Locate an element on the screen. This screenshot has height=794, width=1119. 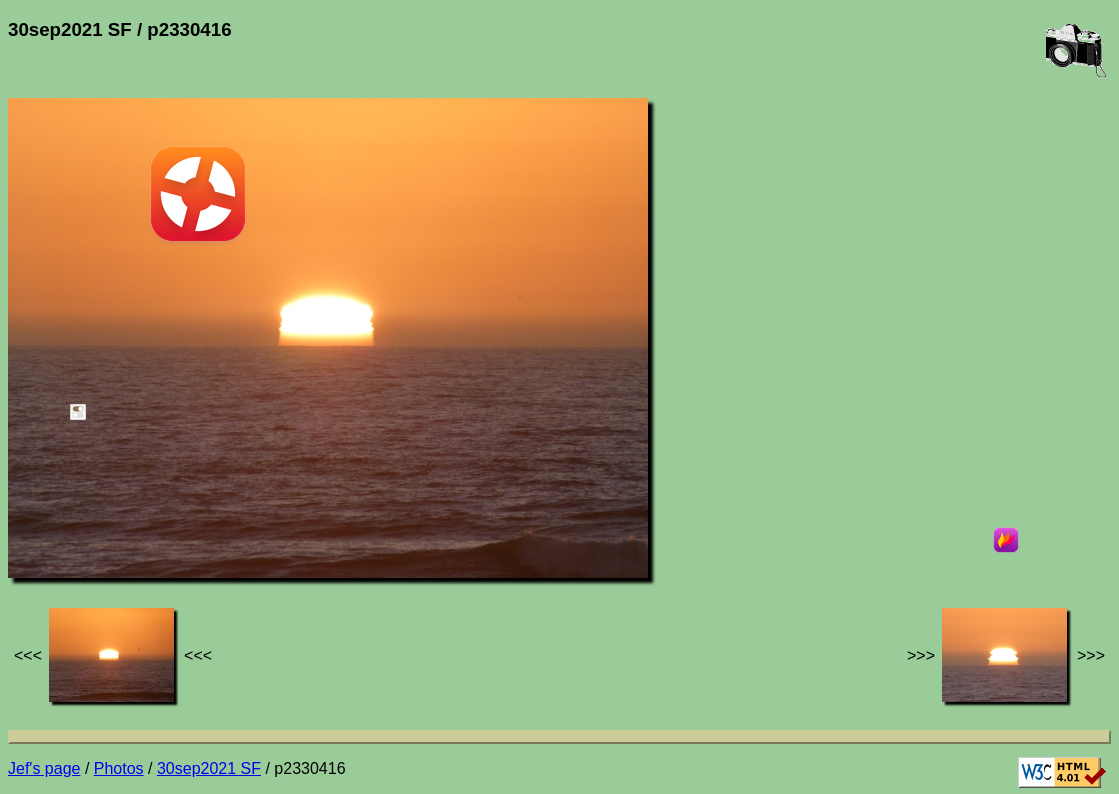
open flameshot screenshot tool is located at coordinates (1006, 540).